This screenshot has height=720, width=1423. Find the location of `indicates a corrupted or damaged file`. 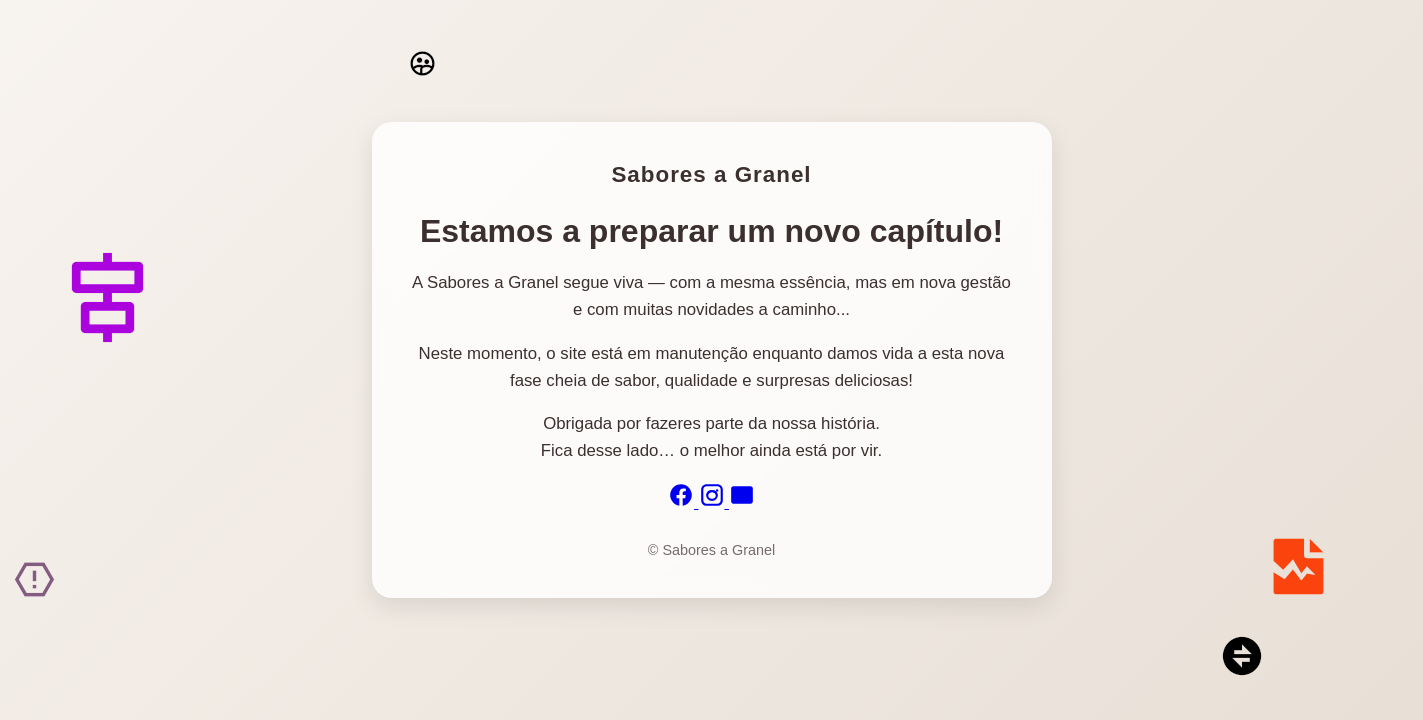

indicates a corrupted or damaged file is located at coordinates (1298, 566).